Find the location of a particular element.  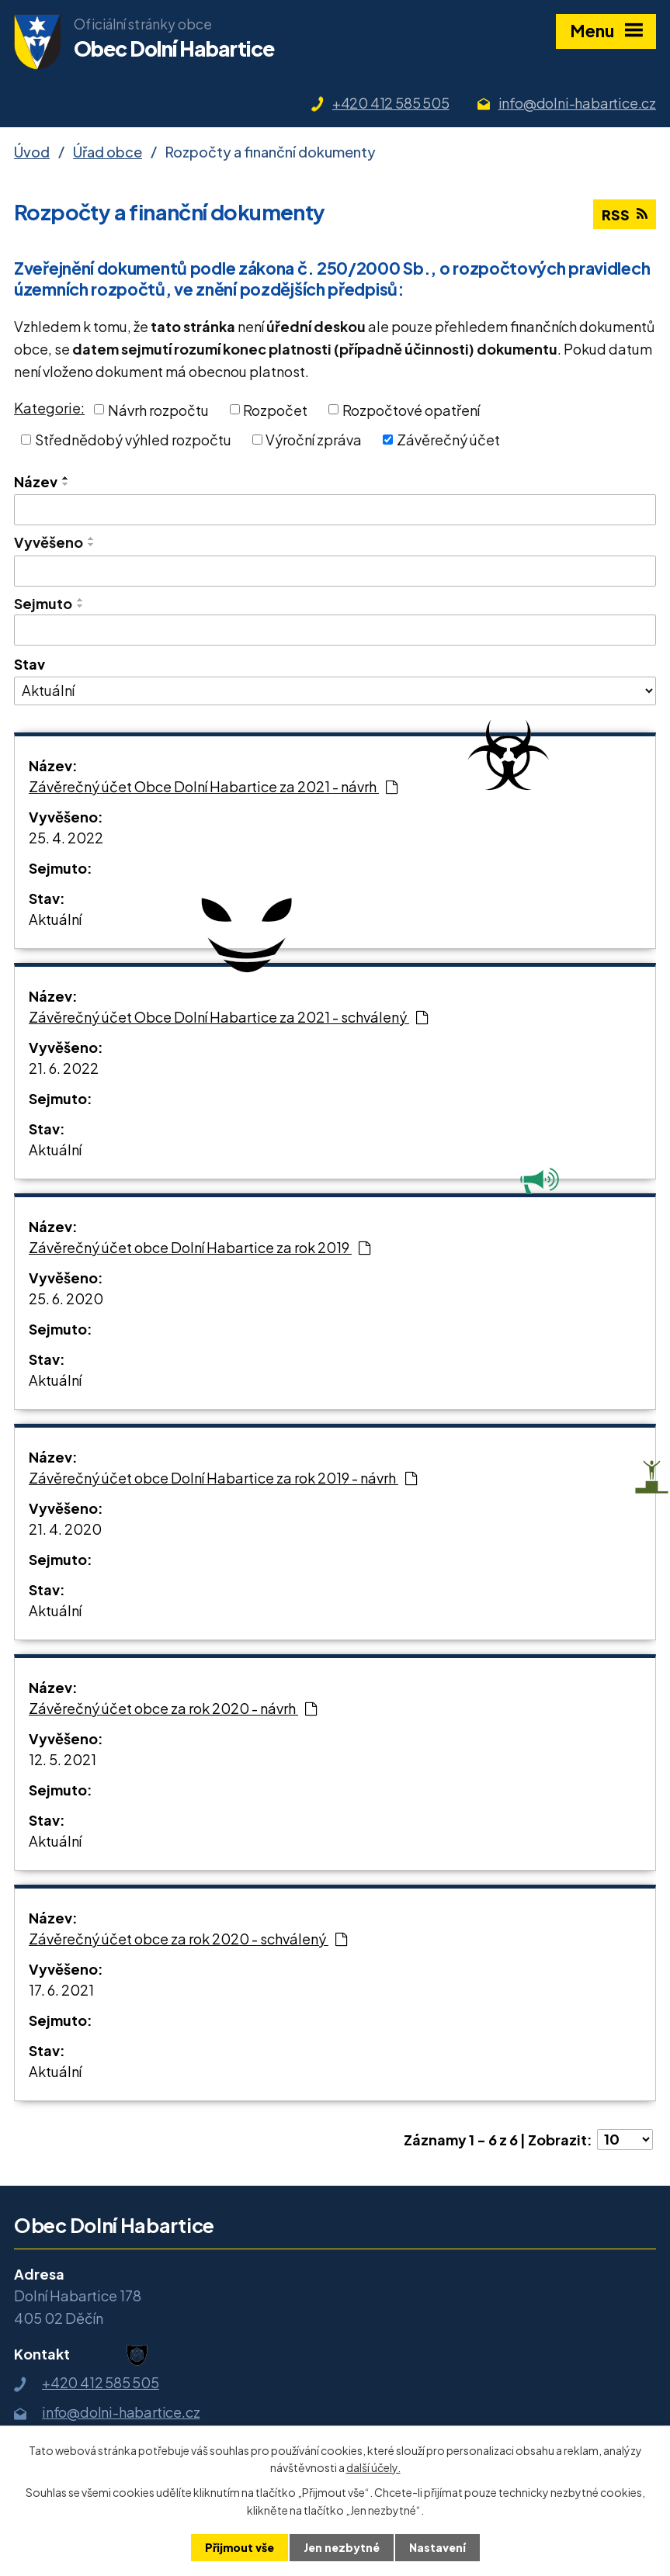

indicates hazardous or dangerous content is located at coordinates (508, 756).